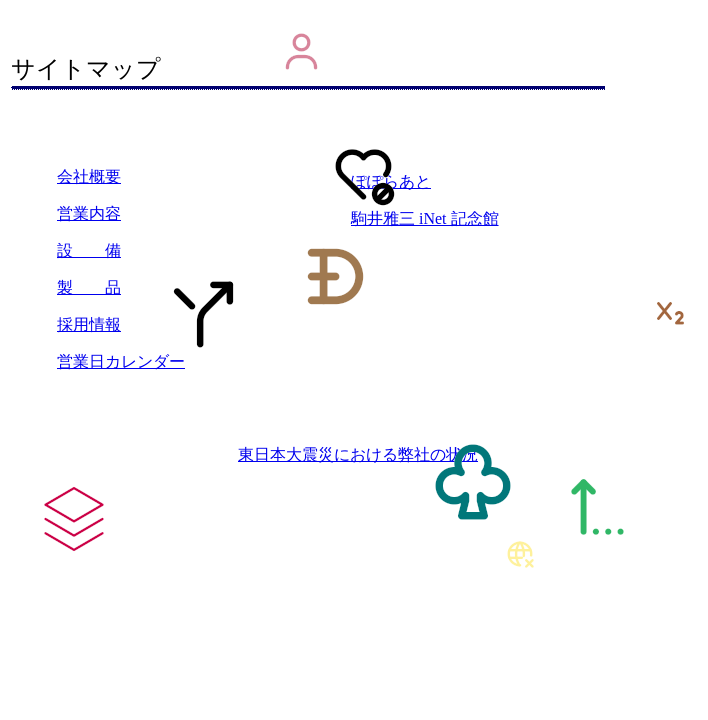 The width and height of the screenshot is (708, 720). I want to click on bear right at the fork, so click(203, 314).